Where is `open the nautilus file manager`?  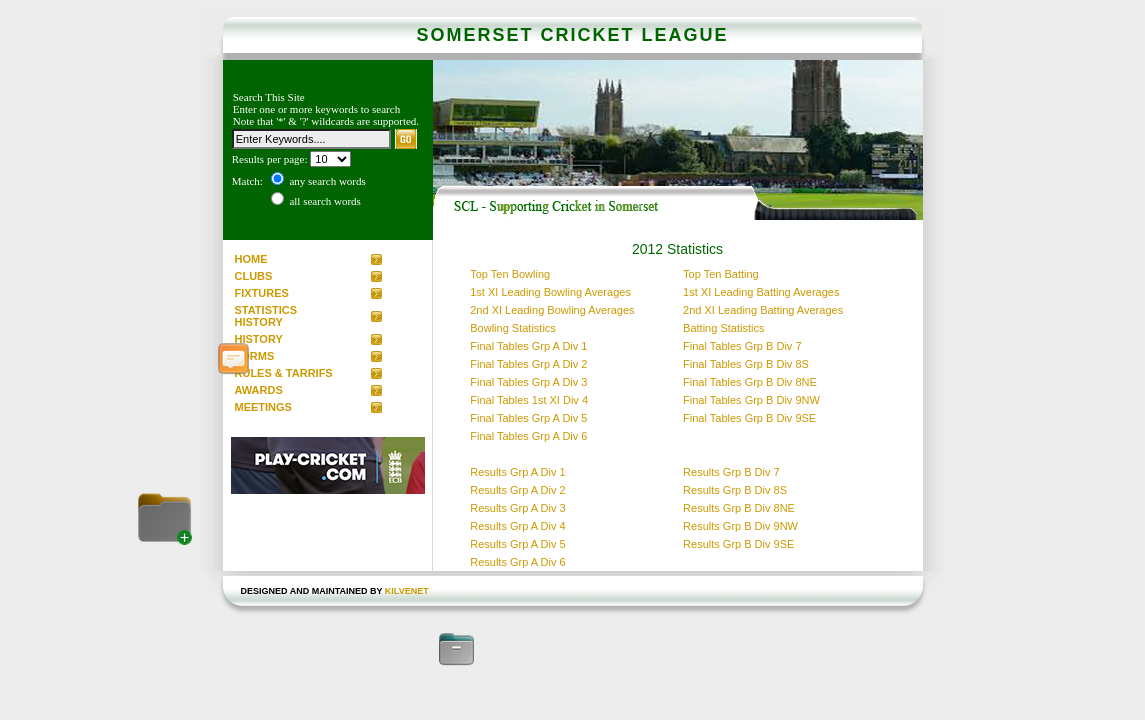
open the nautilus file manager is located at coordinates (456, 648).